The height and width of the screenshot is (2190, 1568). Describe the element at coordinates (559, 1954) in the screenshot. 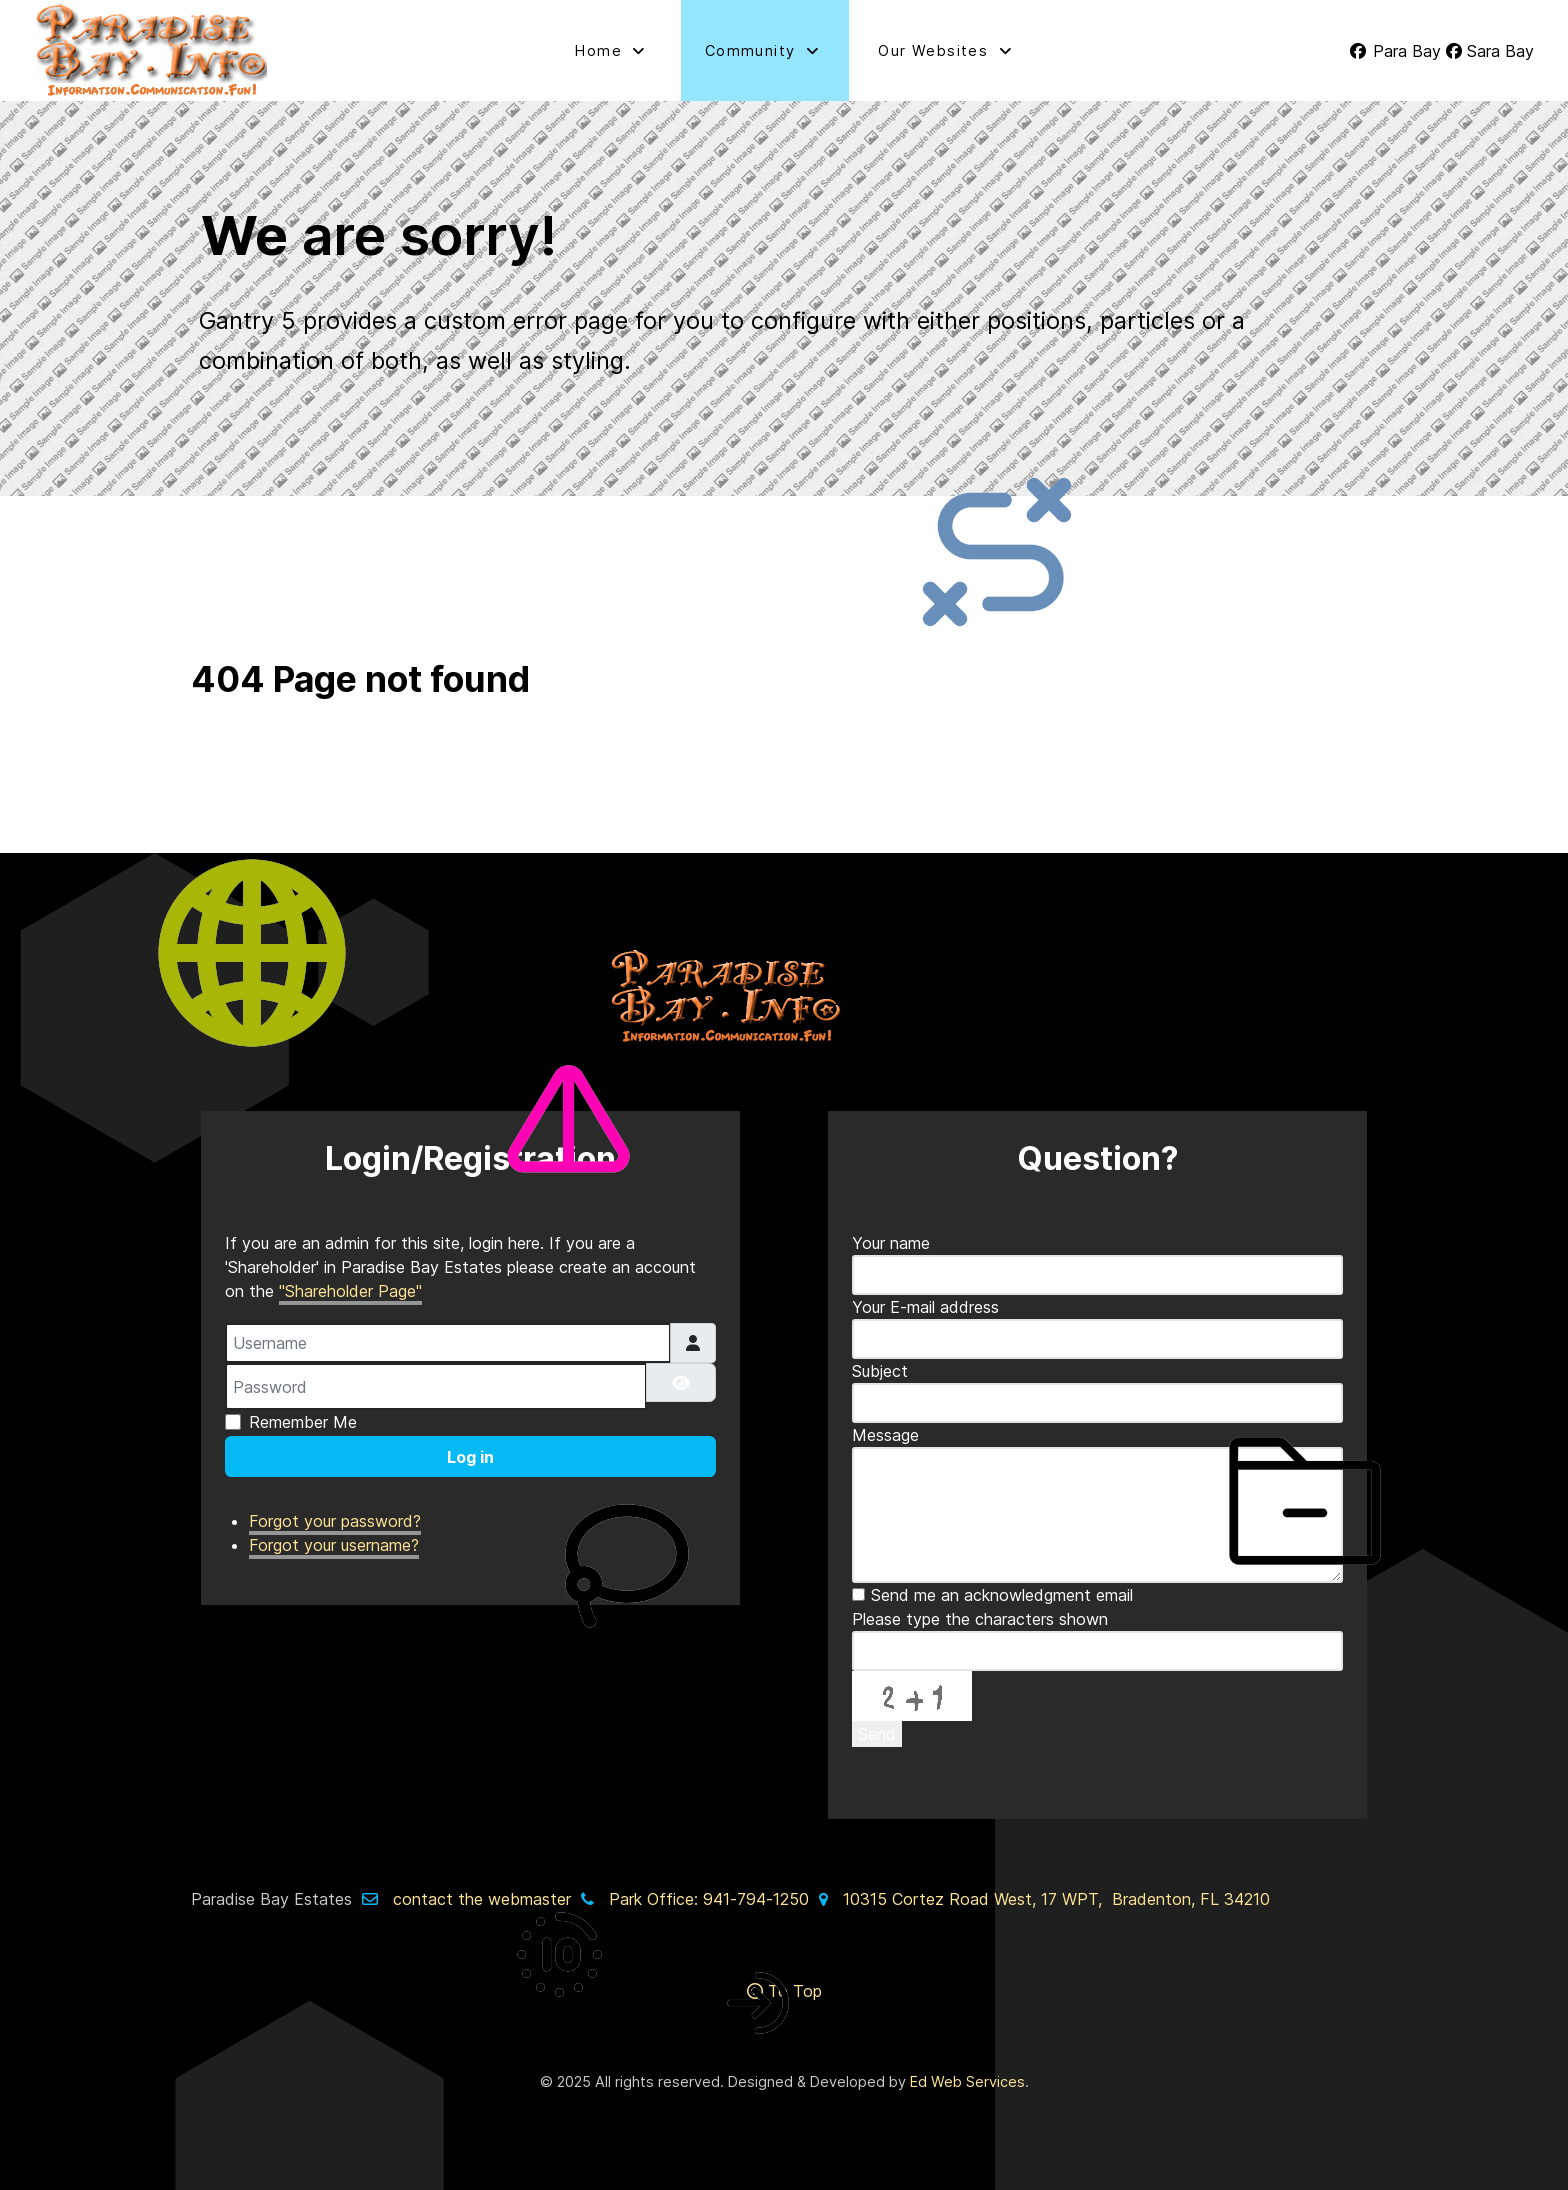

I see `set a 10-second timer or countdown` at that location.